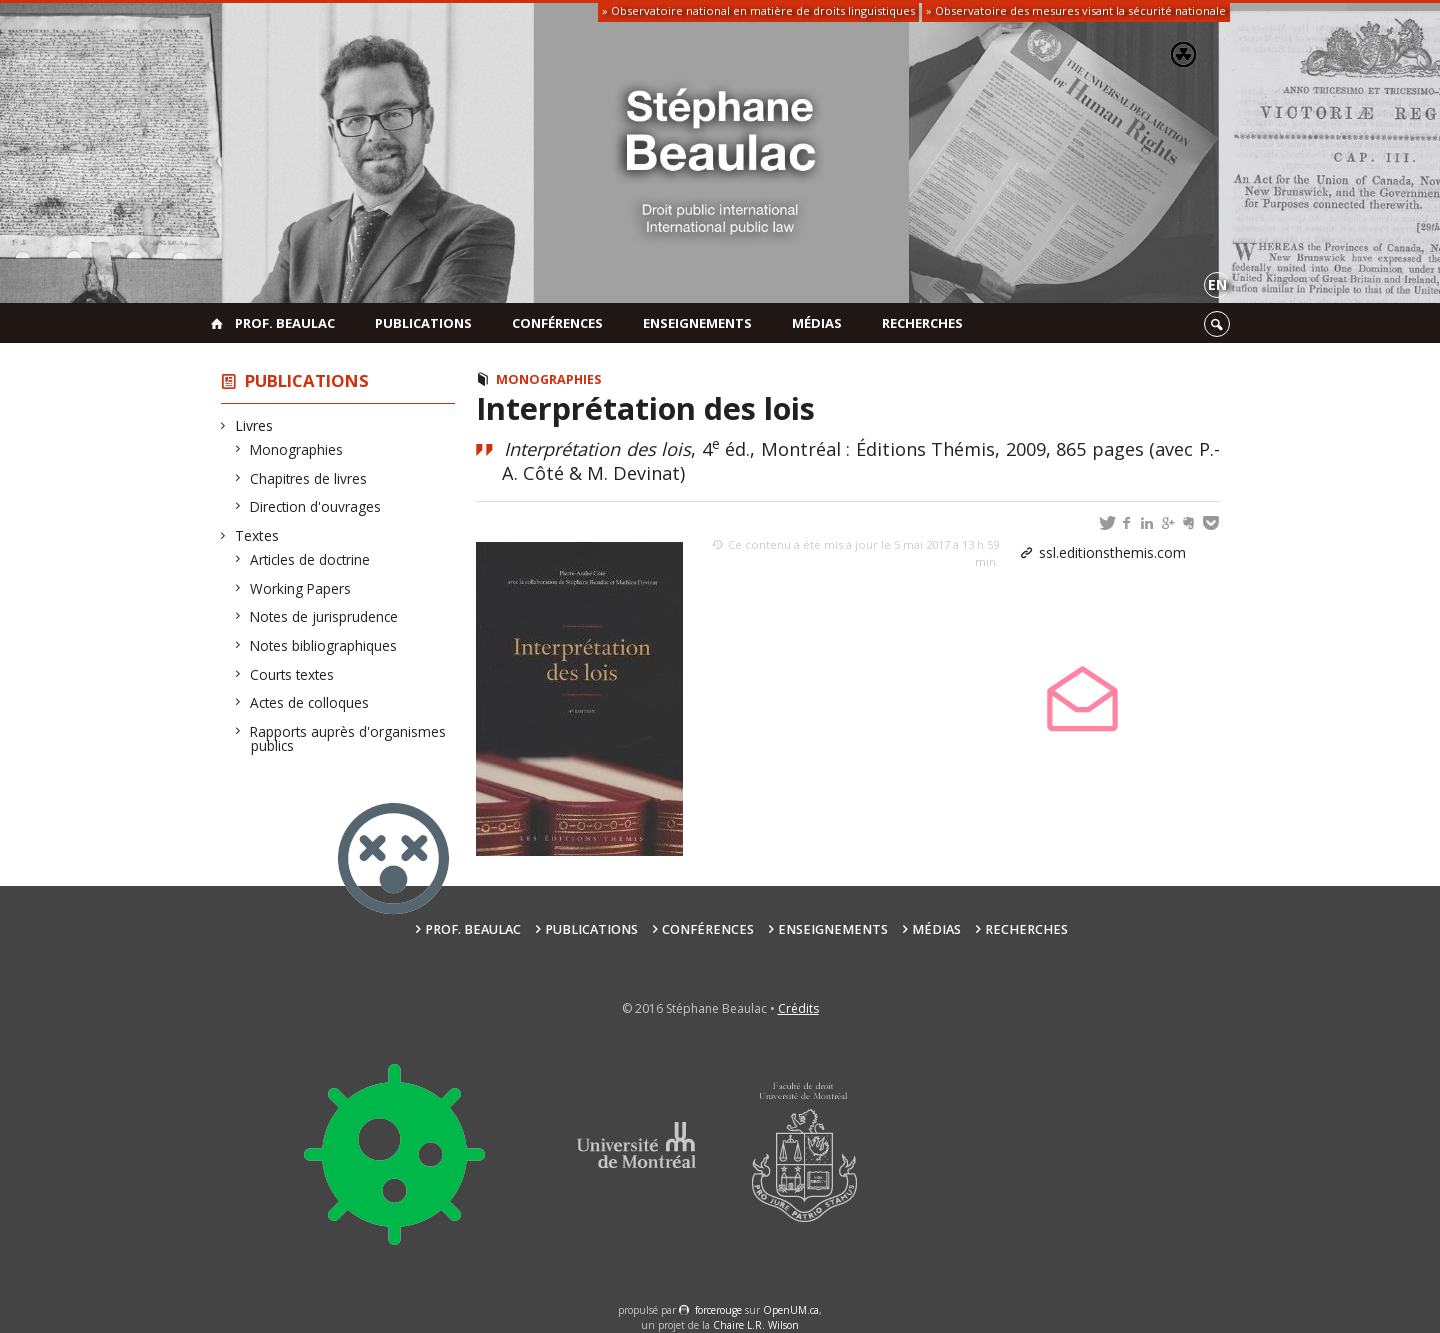 The image size is (1440, 1333). I want to click on view open or read messages, so click(1082, 701).